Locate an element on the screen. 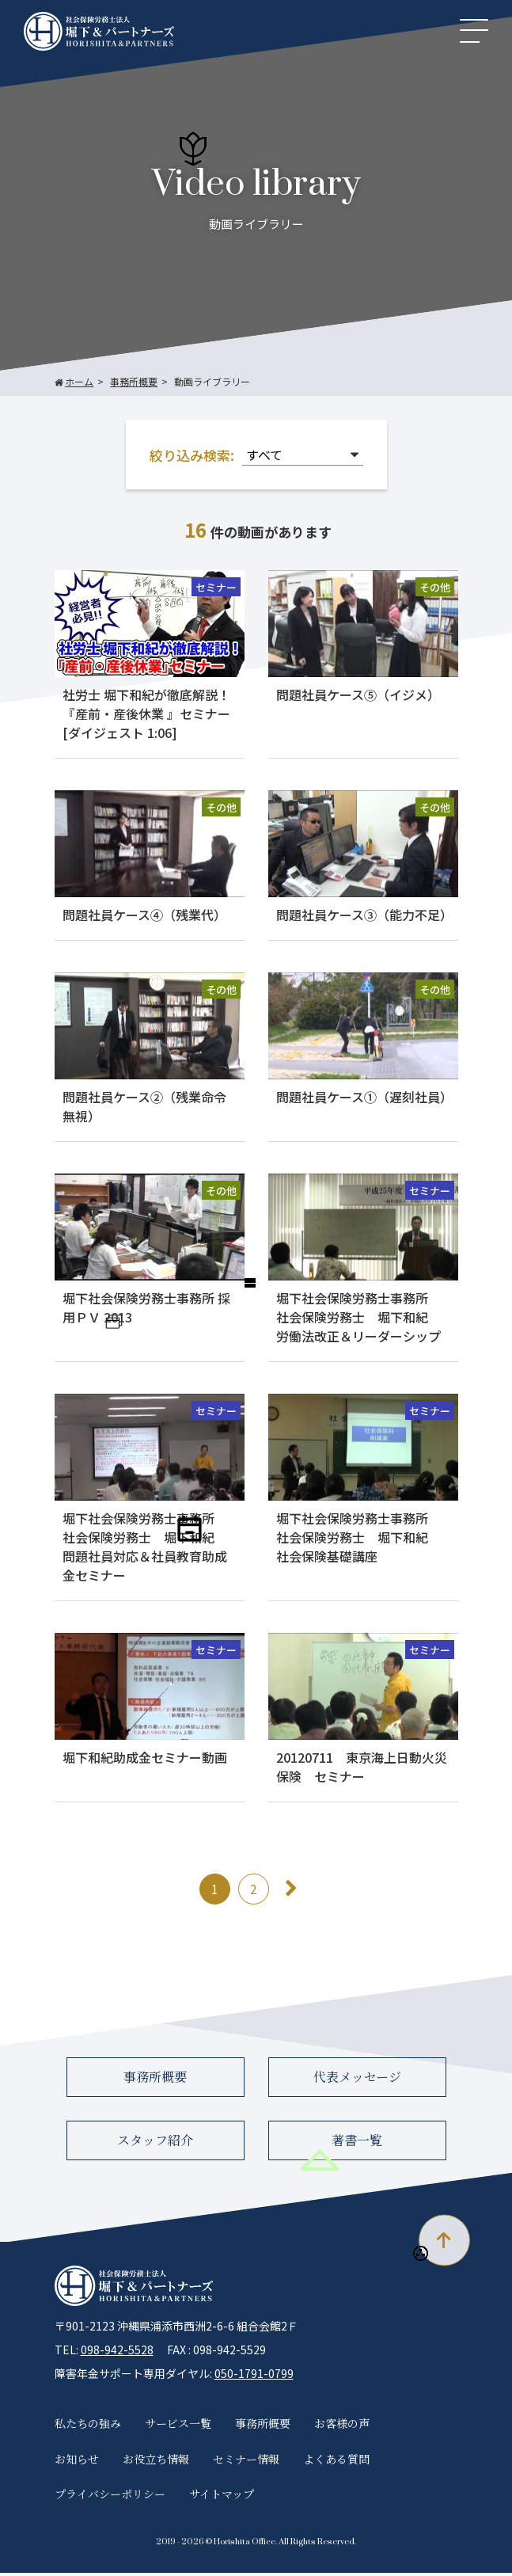 This screenshot has width=512, height=2576. remove an event from calendar is located at coordinates (189, 1529).